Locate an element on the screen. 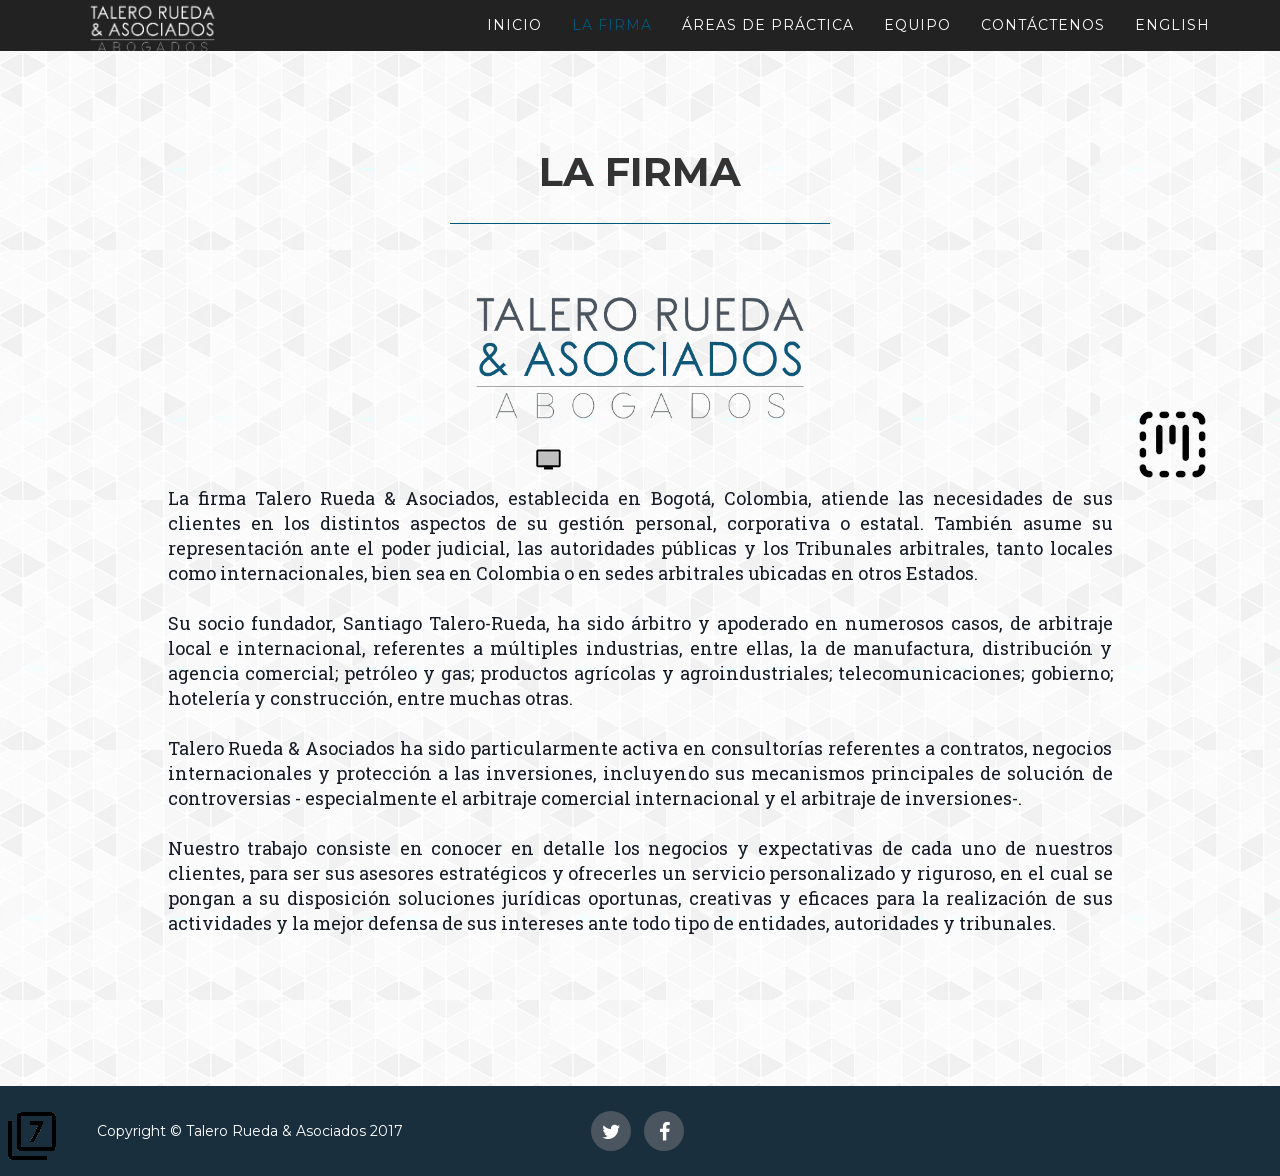 This screenshot has width=1280, height=1176. create a new kanban board is located at coordinates (1172, 444).